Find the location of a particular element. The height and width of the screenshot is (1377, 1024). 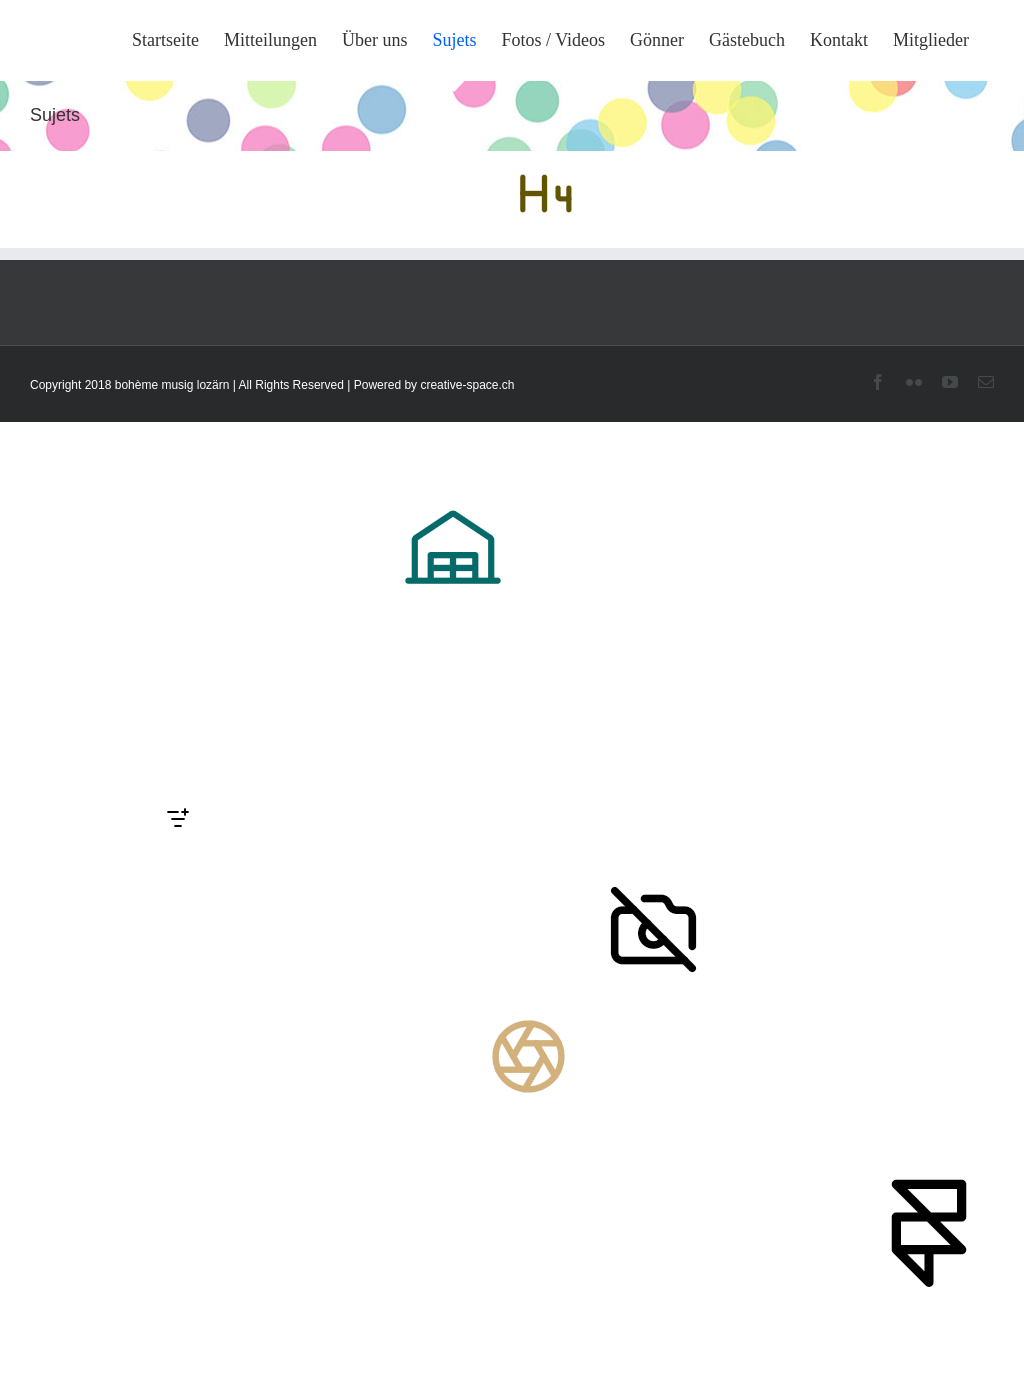

camera is disabled or unavailable is located at coordinates (653, 929).